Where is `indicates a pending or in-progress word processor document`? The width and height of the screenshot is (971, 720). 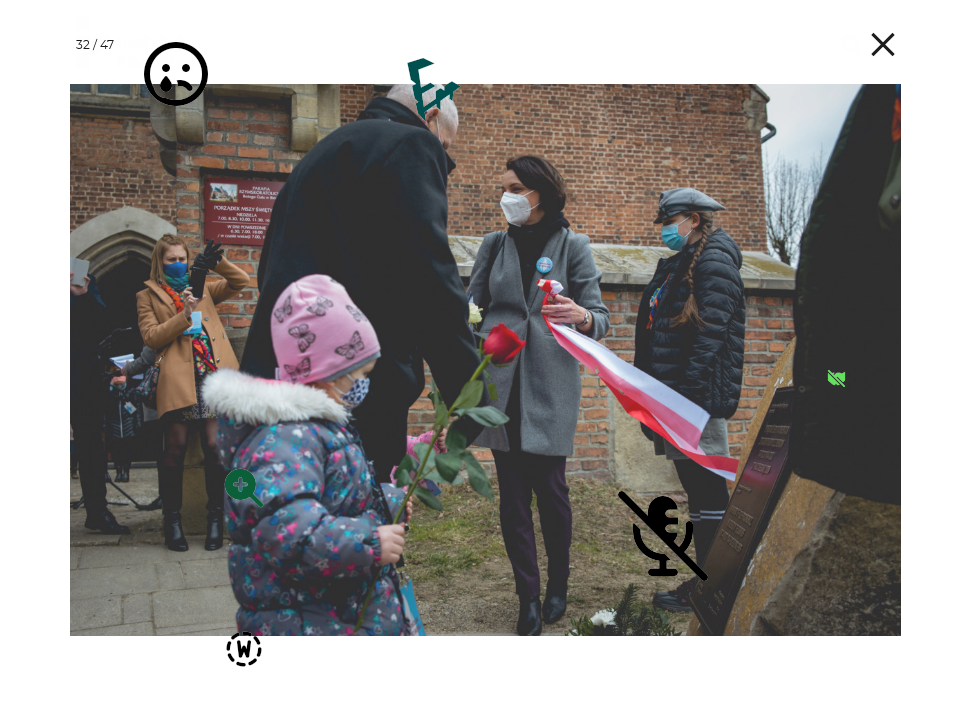 indicates a pending or in-progress word processor document is located at coordinates (244, 649).